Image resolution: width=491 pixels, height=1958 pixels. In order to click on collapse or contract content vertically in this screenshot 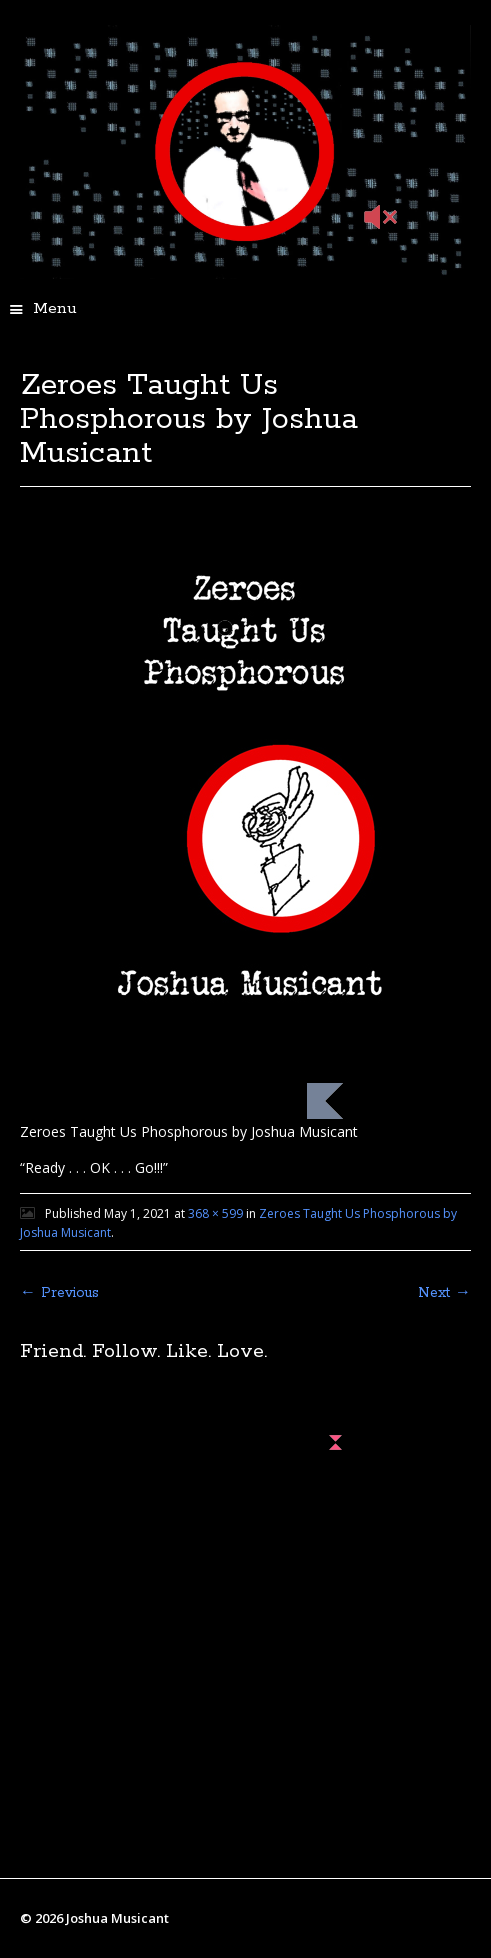, I will do `click(335, 1442)`.